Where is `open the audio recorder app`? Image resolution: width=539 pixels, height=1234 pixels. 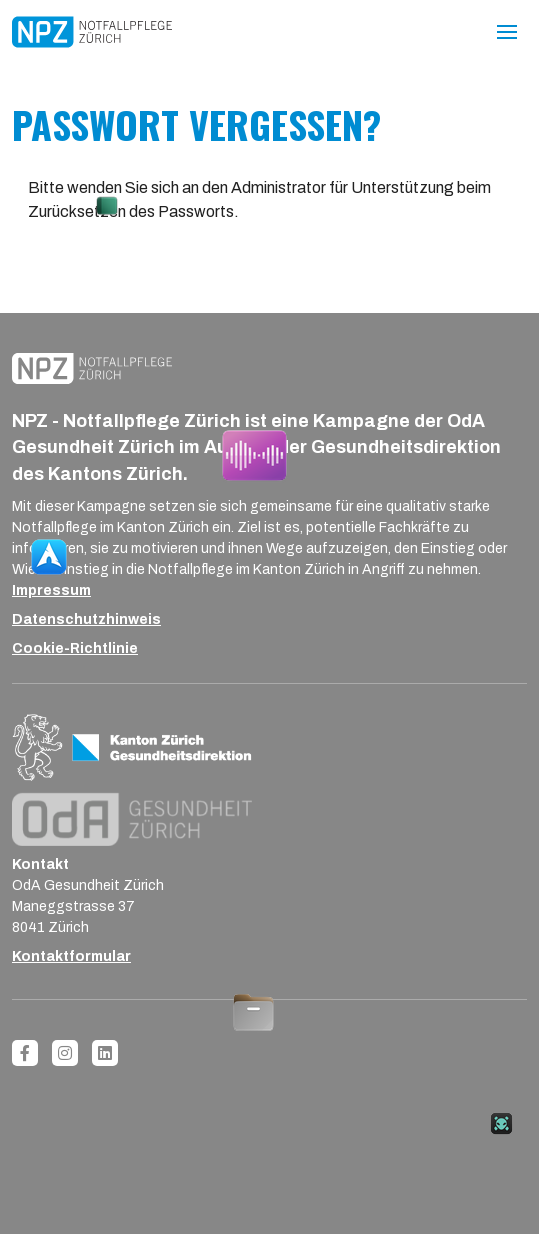
open the audio recorder app is located at coordinates (254, 455).